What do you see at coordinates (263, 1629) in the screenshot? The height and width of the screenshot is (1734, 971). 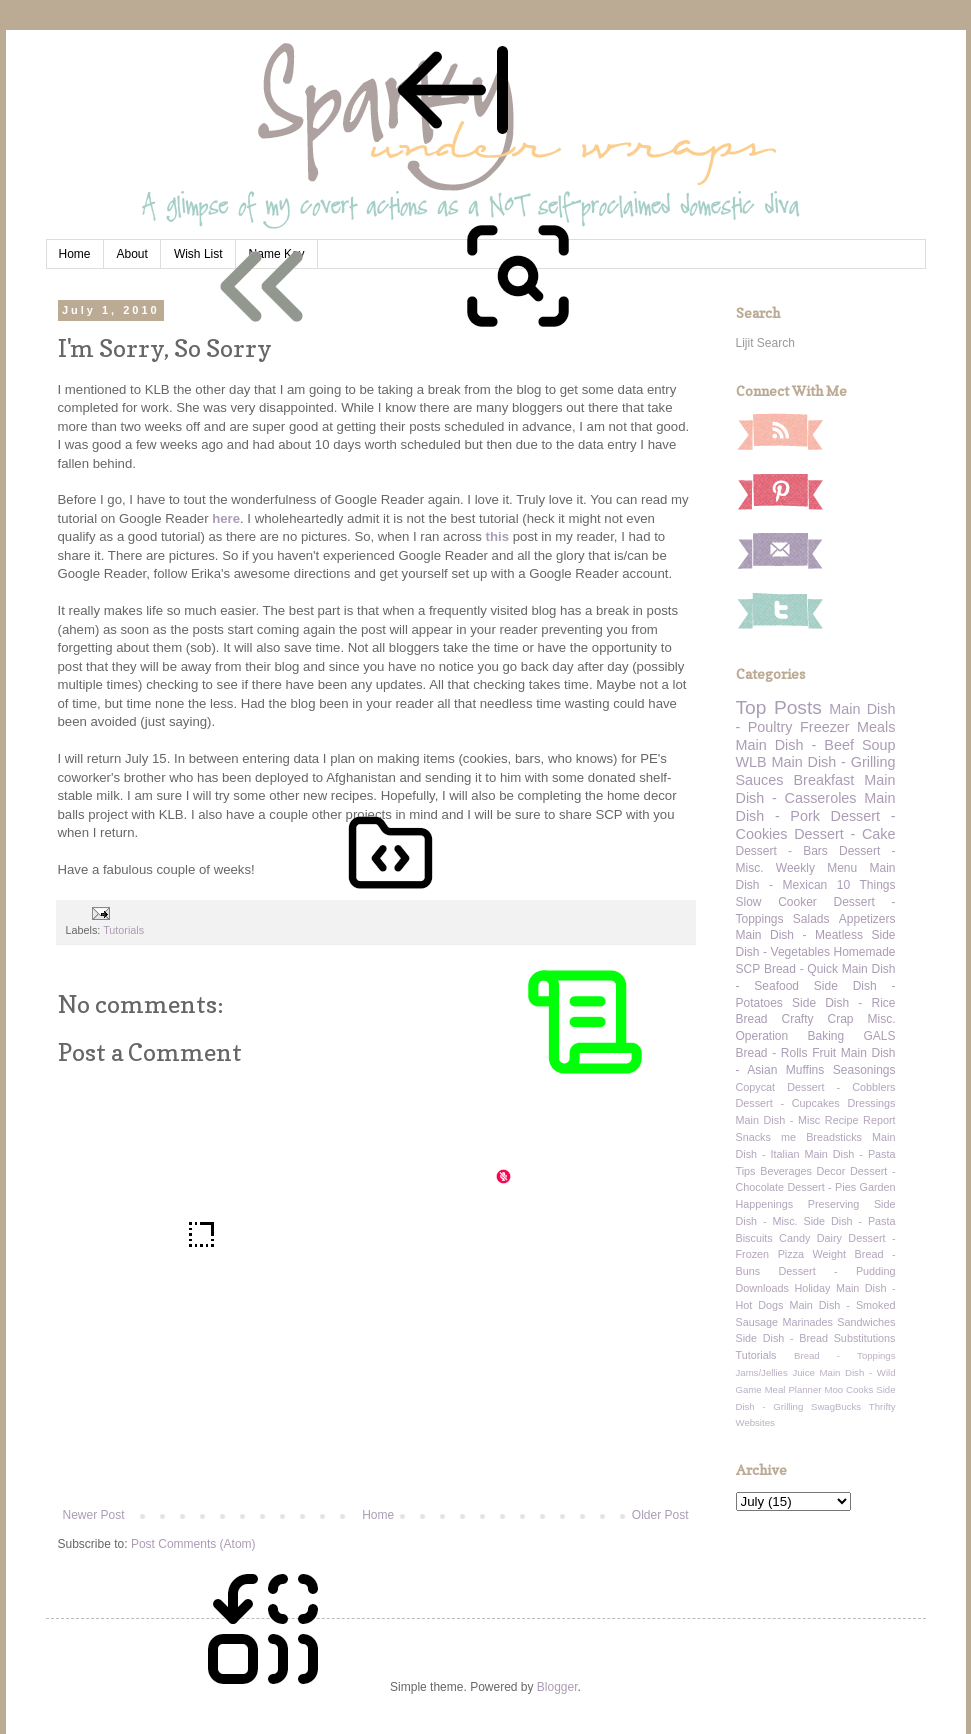 I see `replace all matching instances in a document` at bounding box center [263, 1629].